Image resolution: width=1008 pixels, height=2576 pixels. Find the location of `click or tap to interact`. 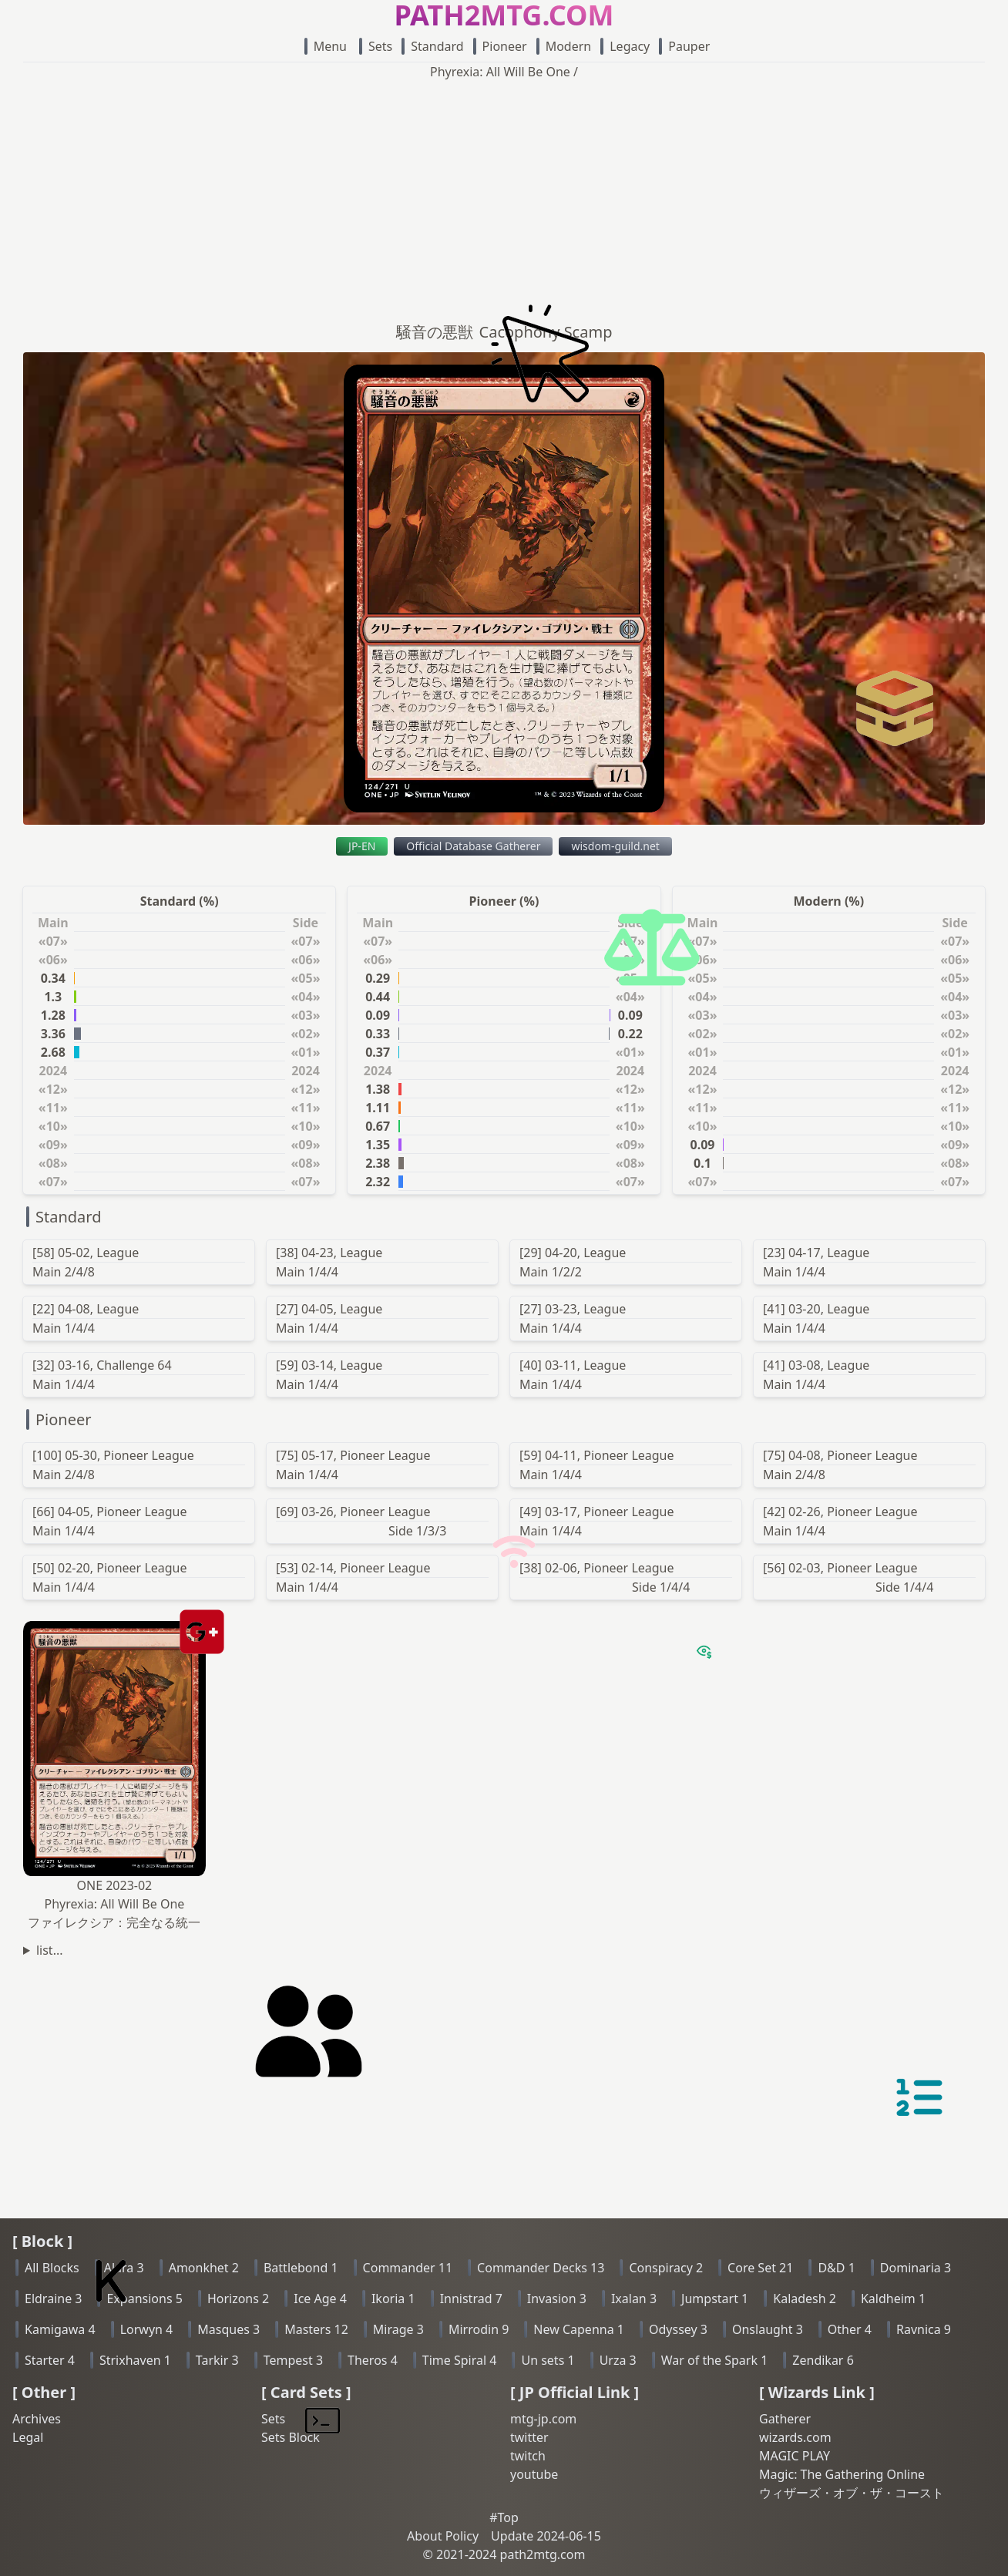

click or tap to interact is located at coordinates (546, 359).